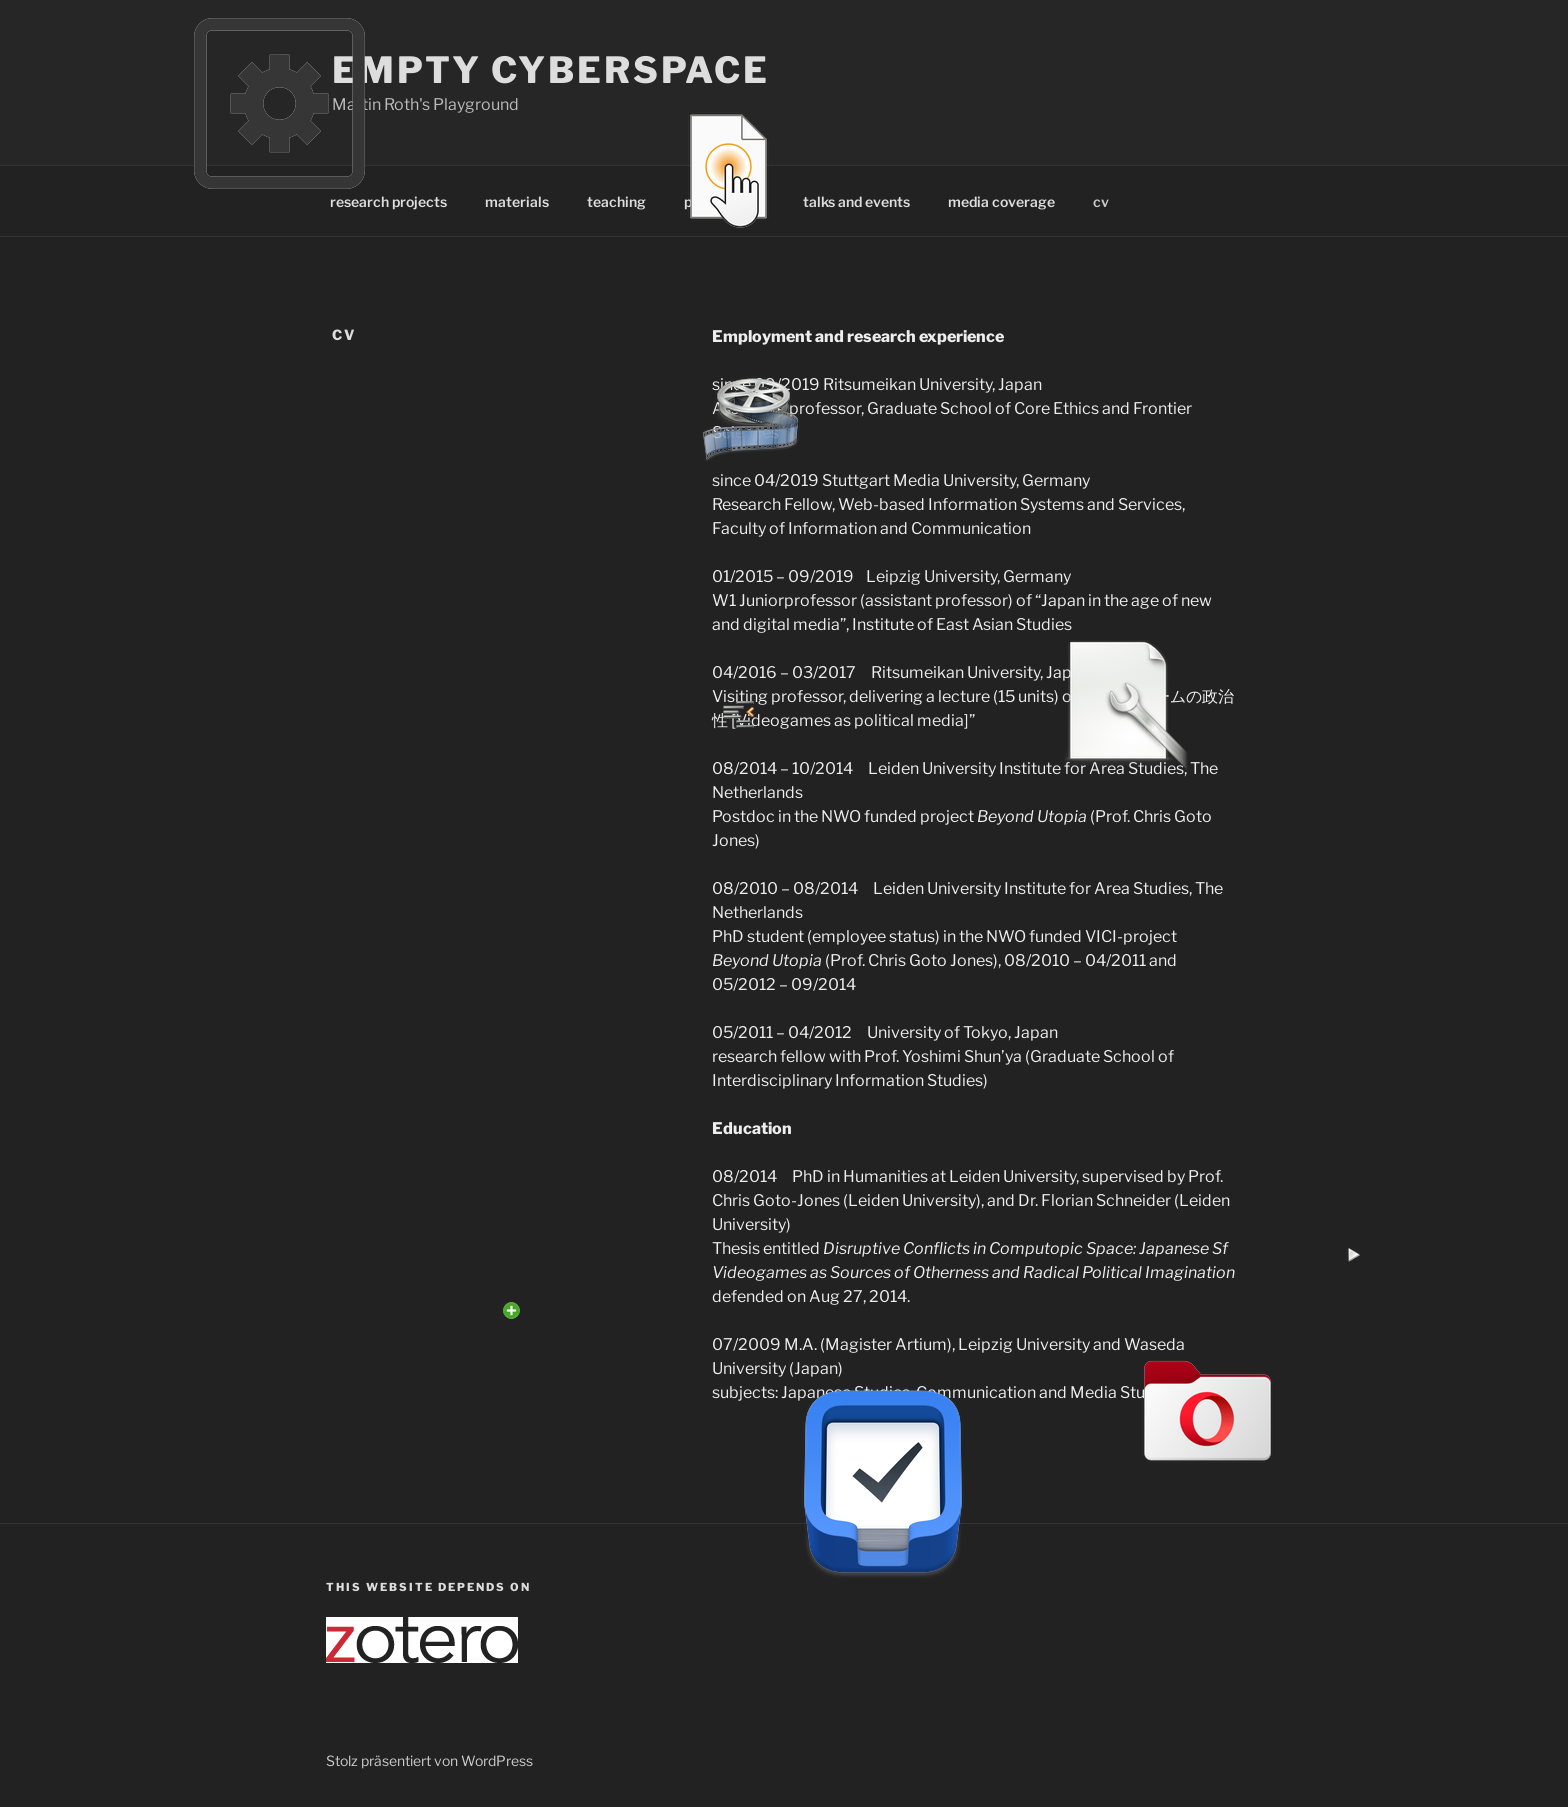 The image size is (1568, 1807). What do you see at coordinates (279, 103) in the screenshot?
I see `access other applications or utilities` at bounding box center [279, 103].